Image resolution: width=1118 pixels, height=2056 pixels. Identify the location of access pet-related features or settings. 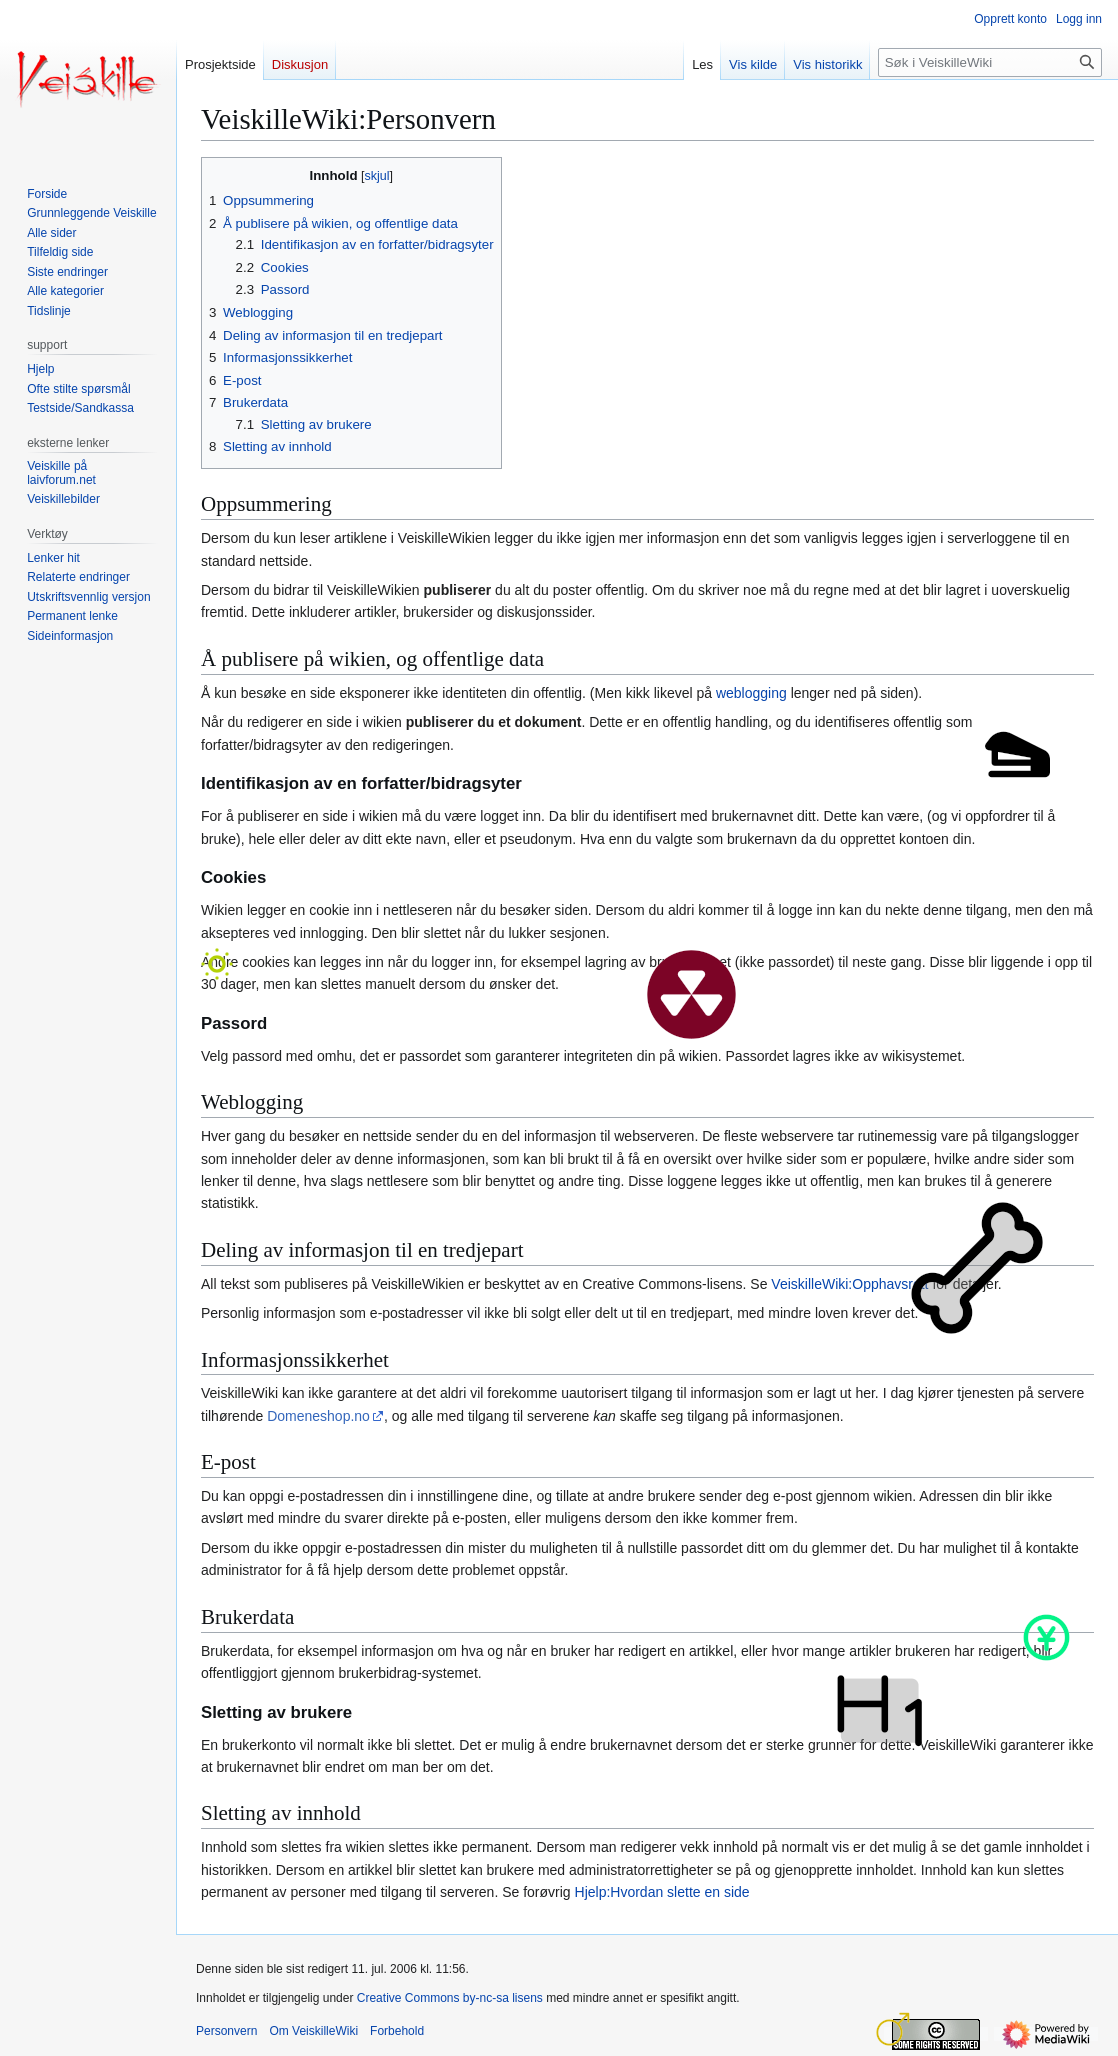
(977, 1268).